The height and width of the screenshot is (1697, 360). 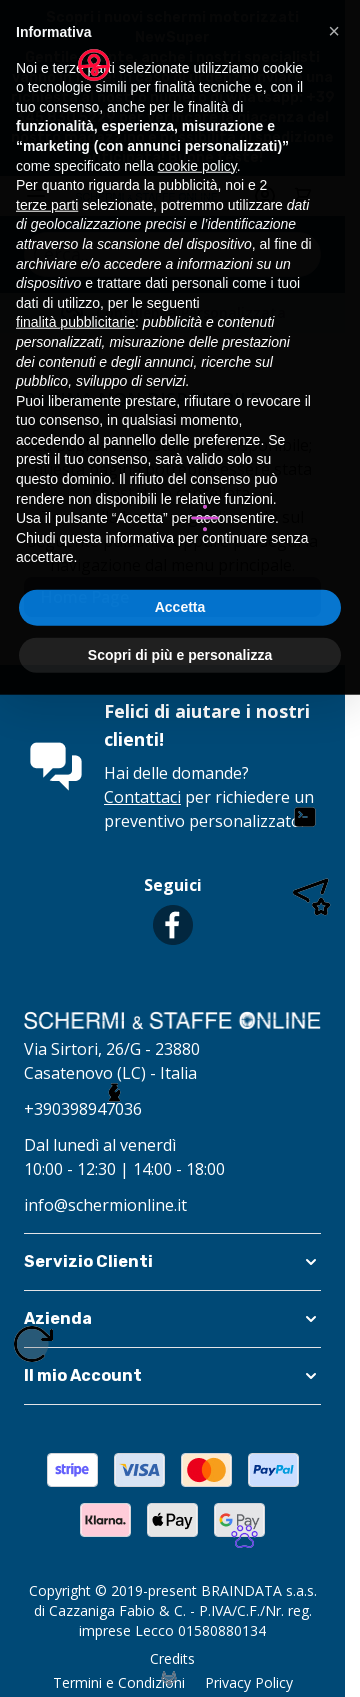 I want to click on access pet-related features or settings, so click(x=244, y=1536).